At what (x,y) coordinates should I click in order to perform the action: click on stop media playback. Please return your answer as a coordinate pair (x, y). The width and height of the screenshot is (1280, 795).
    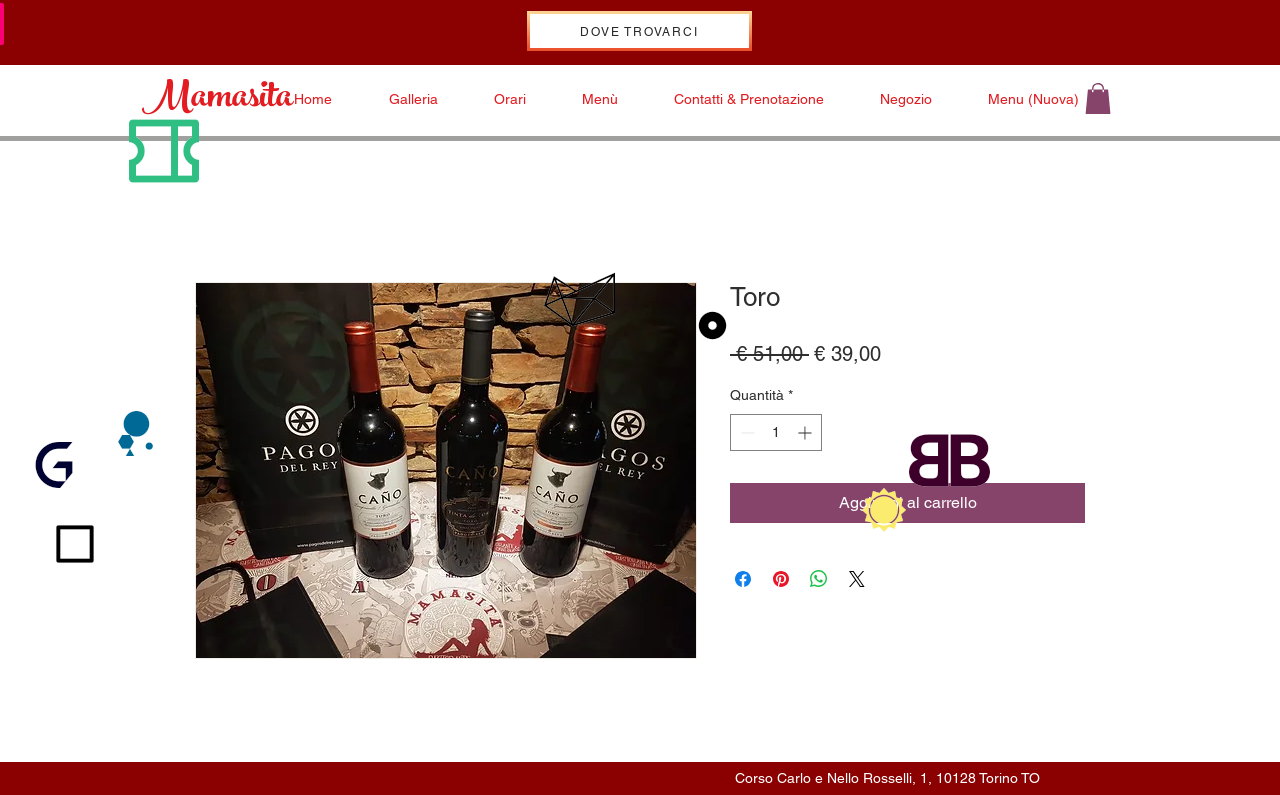
    Looking at the image, I should click on (75, 544).